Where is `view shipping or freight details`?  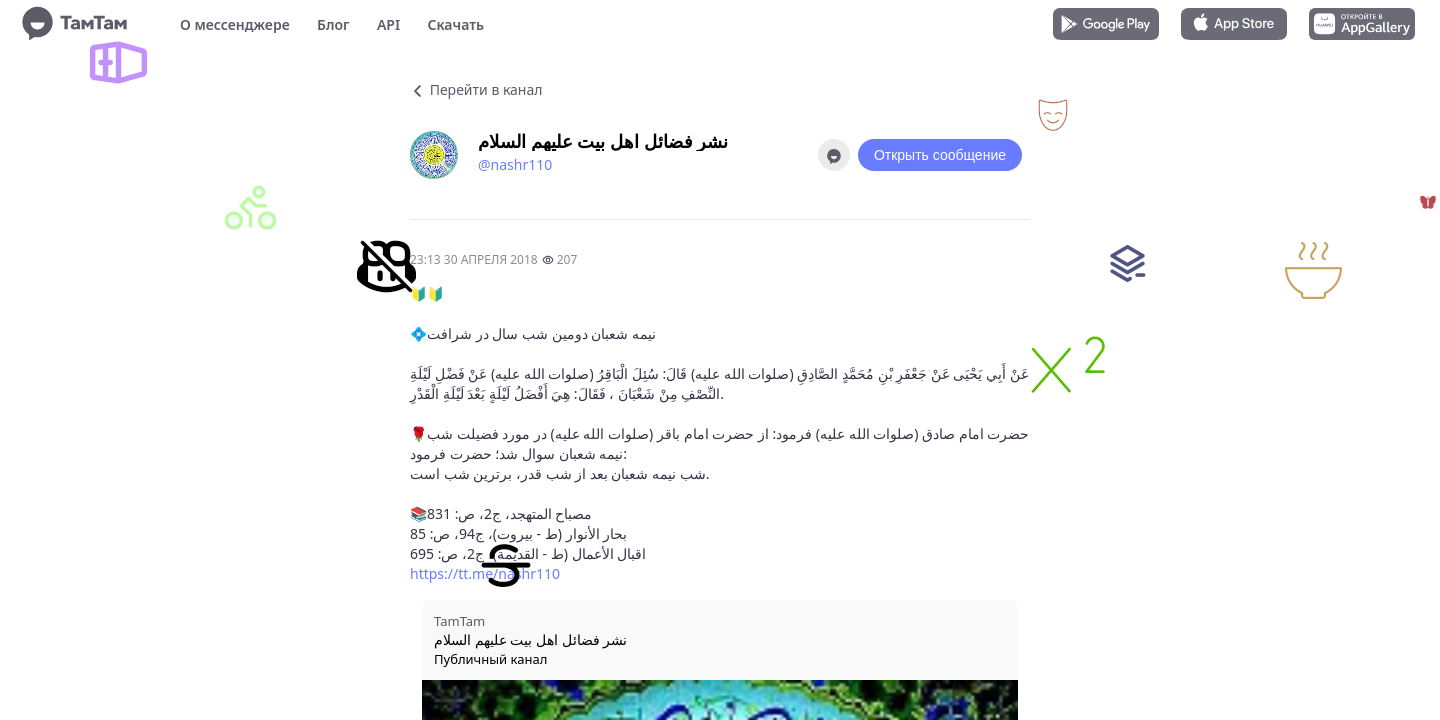 view shipping or freight details is located at coordinates (118, 62).